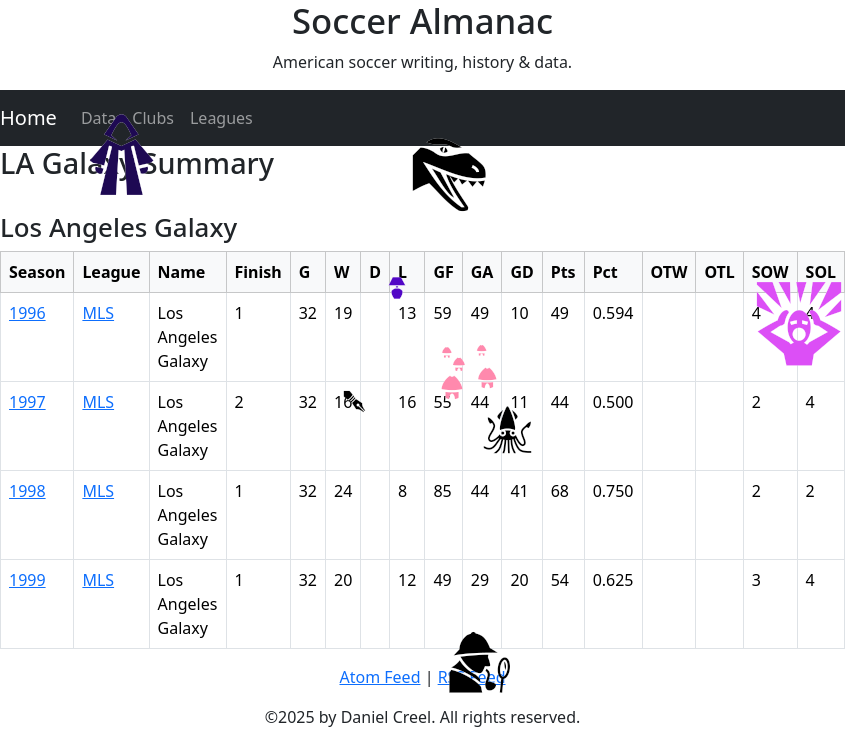 This screenshot has width=845, height=742. What do you see at coordinates (354, 401) in the screenshot?
I see `compose a new document or note` at bounding box center [354, 401].